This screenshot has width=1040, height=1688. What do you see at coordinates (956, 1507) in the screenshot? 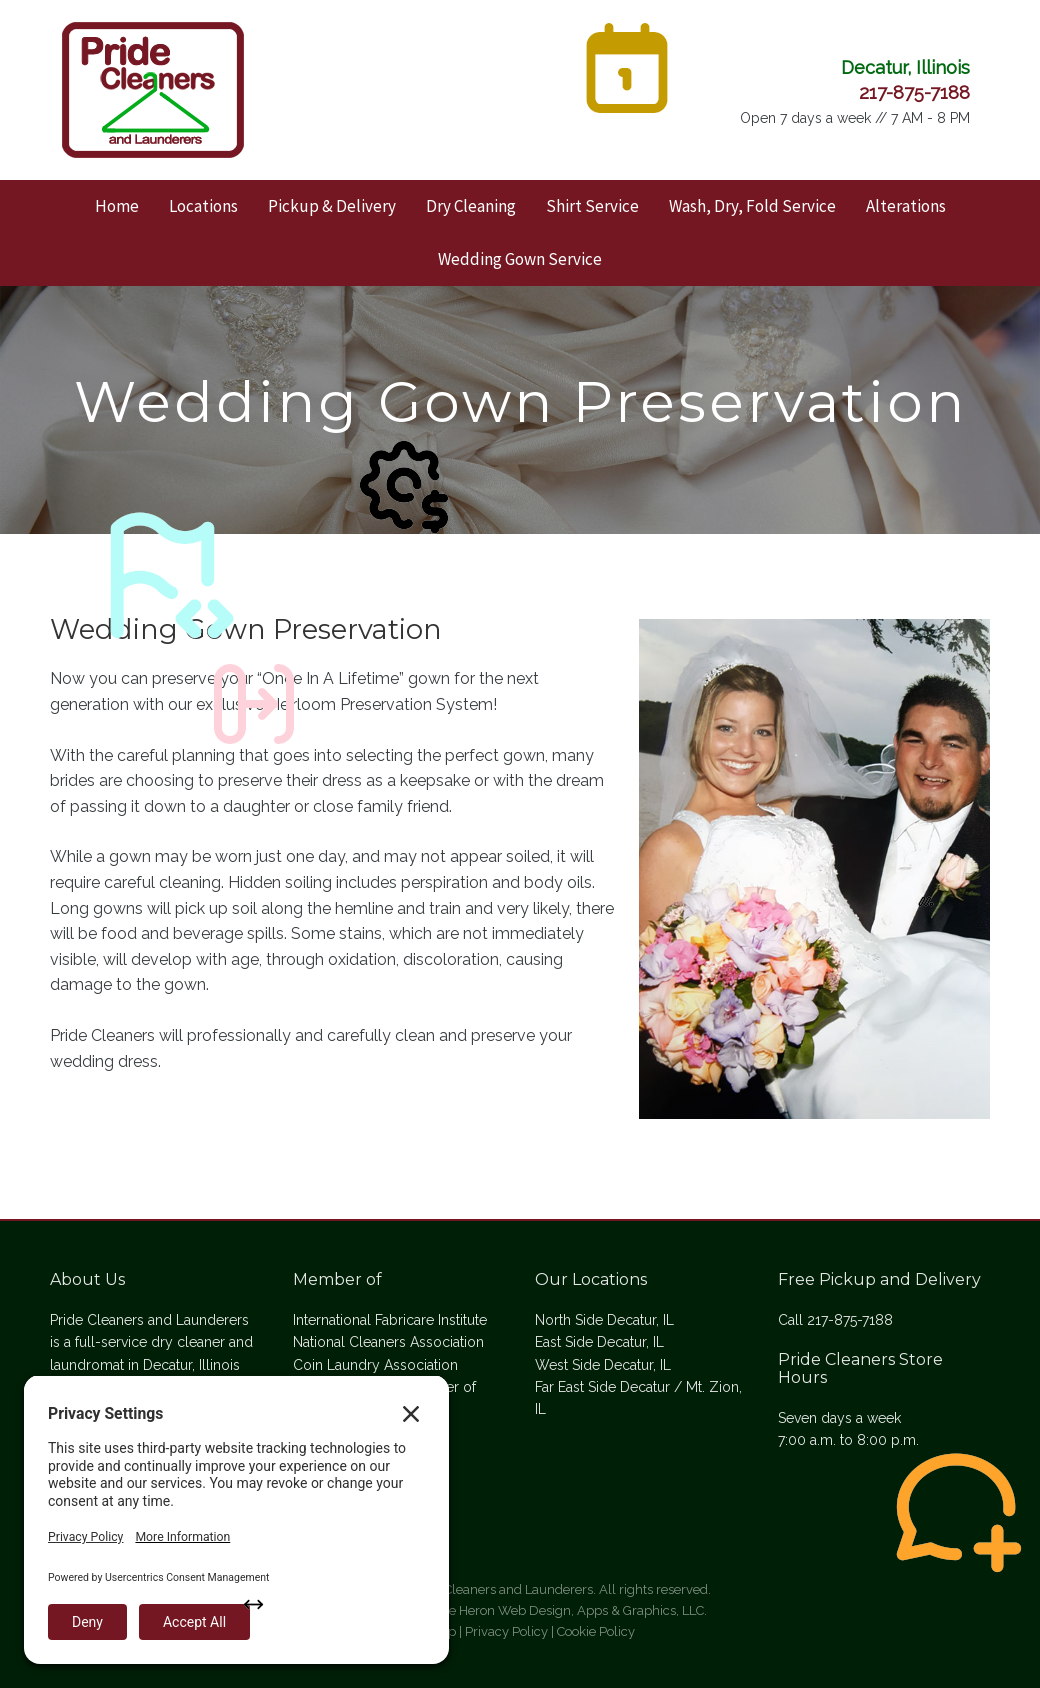
I see `start a new conversation` at bounding box center [956, 1507].